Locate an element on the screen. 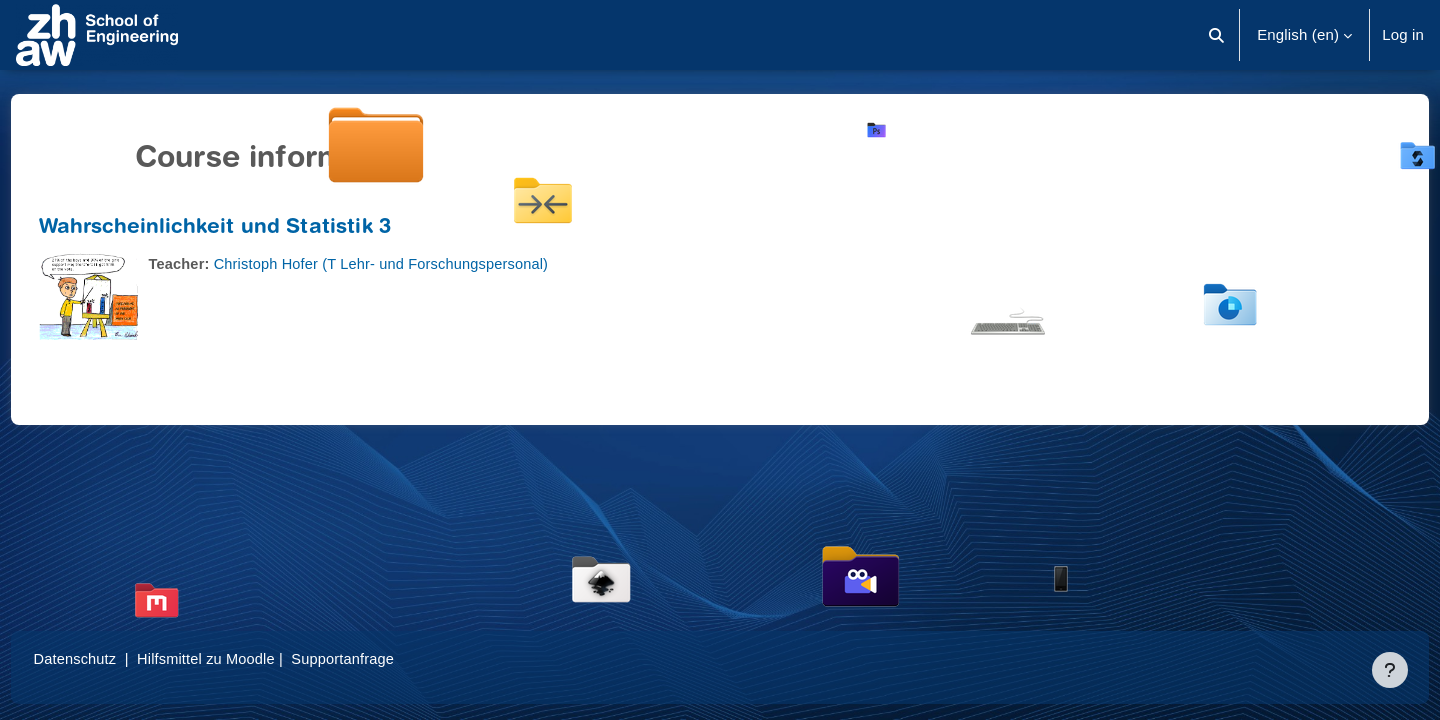 This screenshot has width=1440, height=720. folder containing Quixel Megascans assets is located at coordinates (156, 601).